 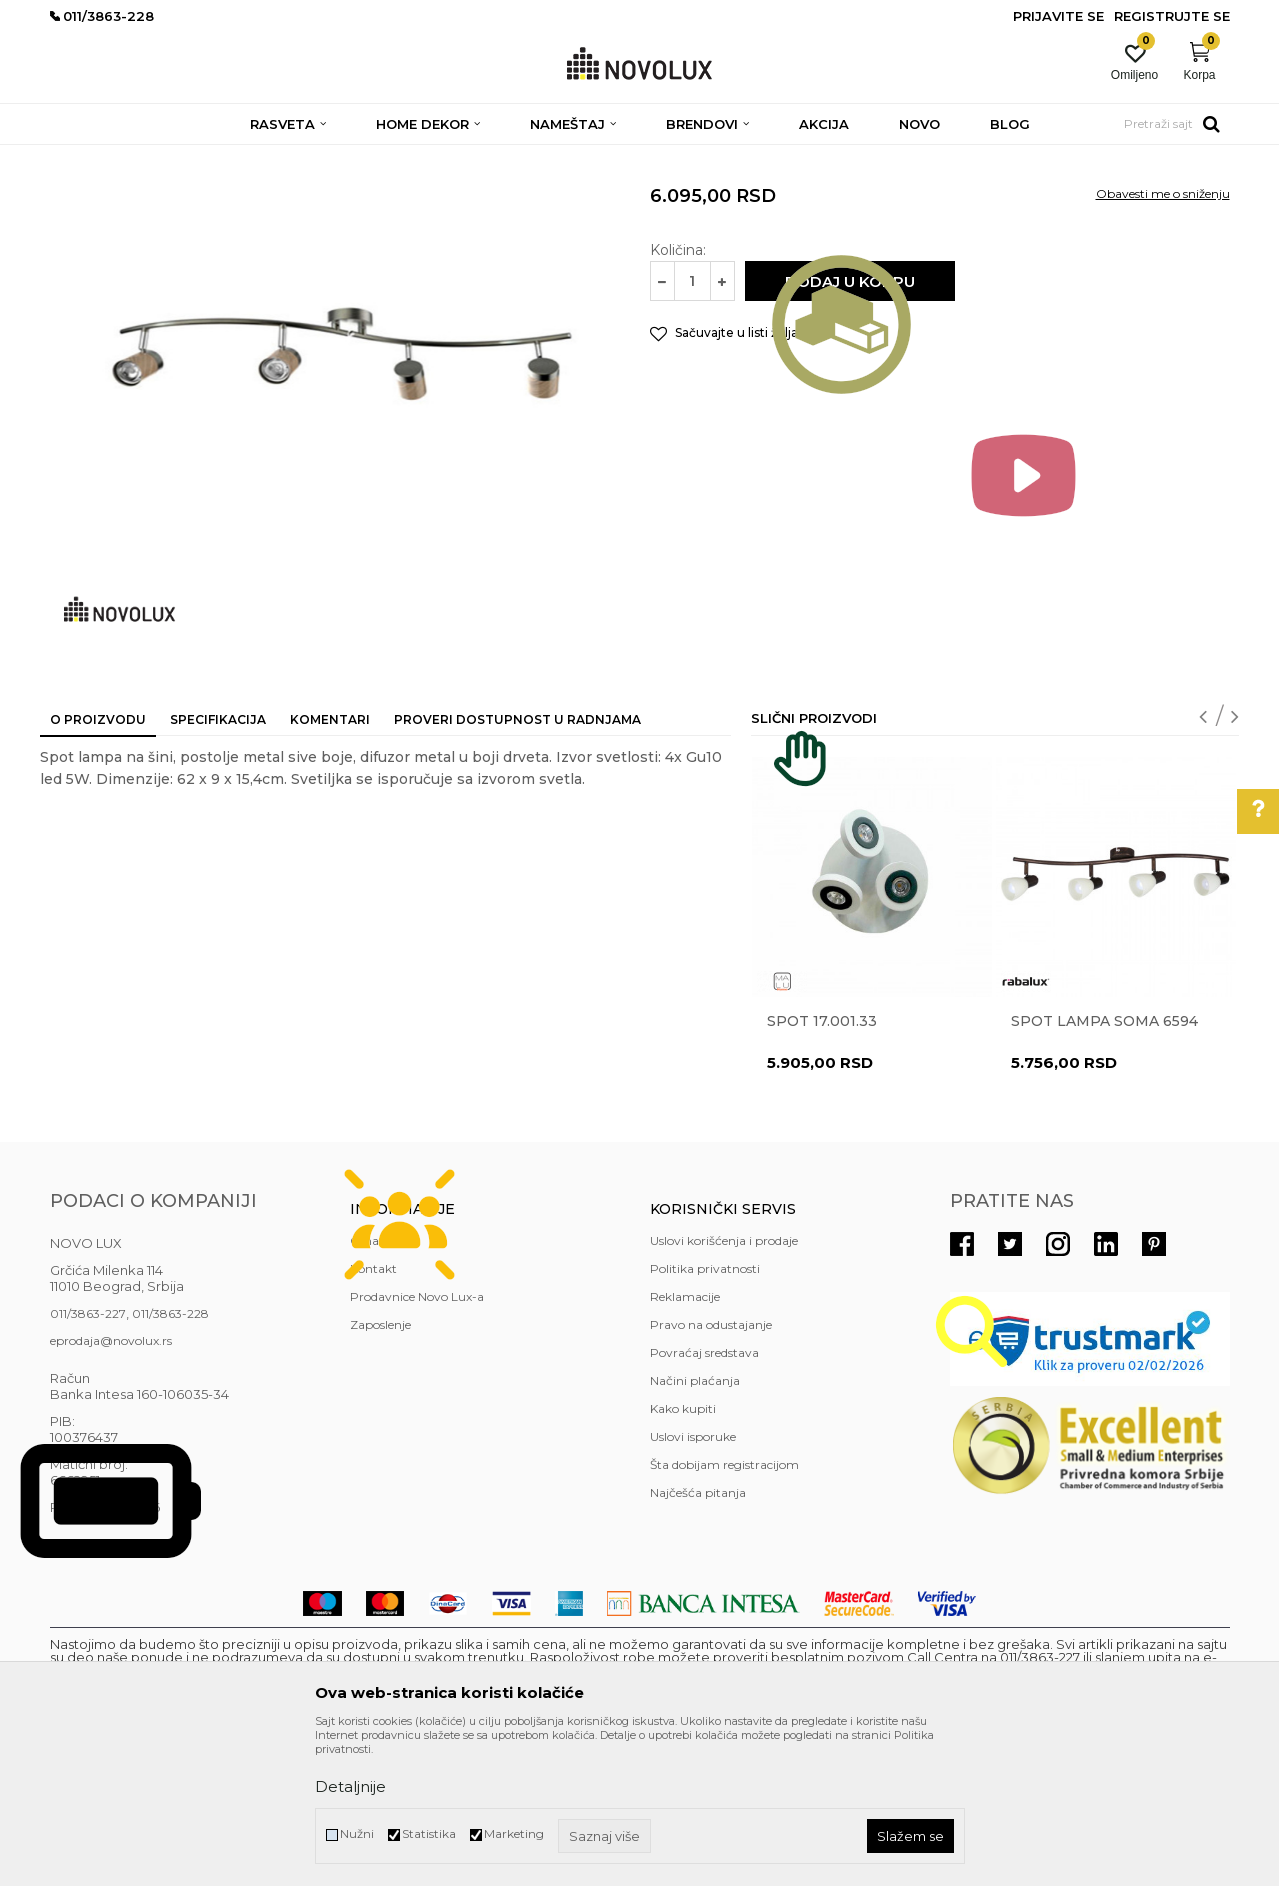 What do you see at coordinates (1023, 475) in the screenshot?
I see `open YouTube app` at bounding box center [1023, 475].